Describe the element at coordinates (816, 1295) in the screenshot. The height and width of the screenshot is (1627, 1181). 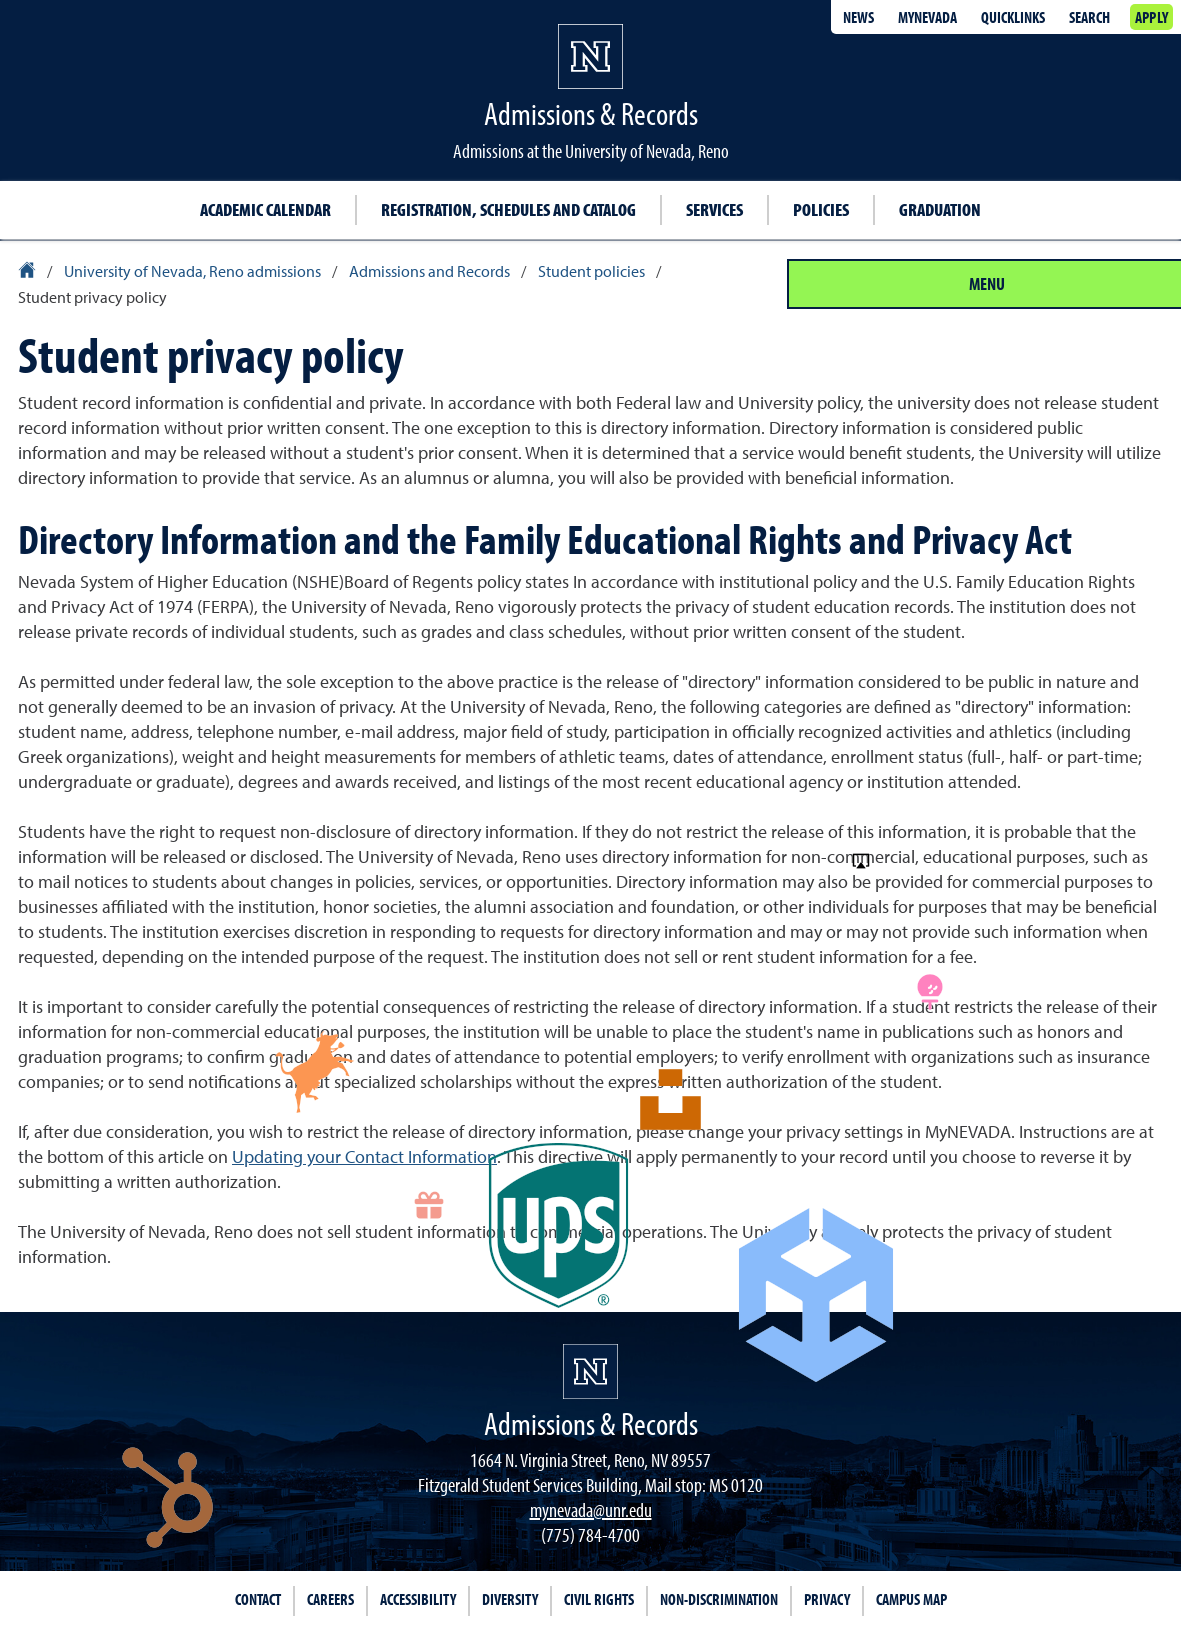
I see `unity game engine logo` at that location.